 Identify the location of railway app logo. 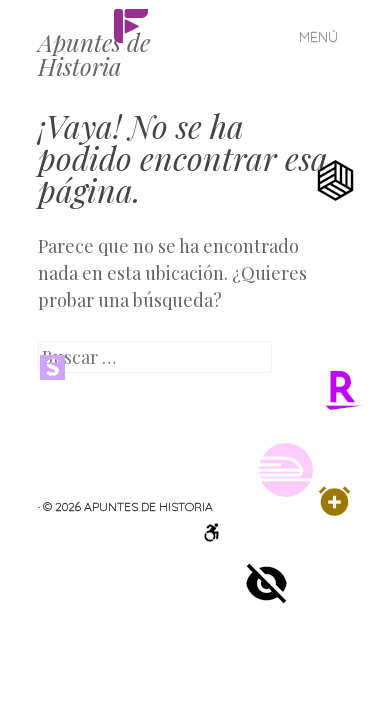
(286, 470).